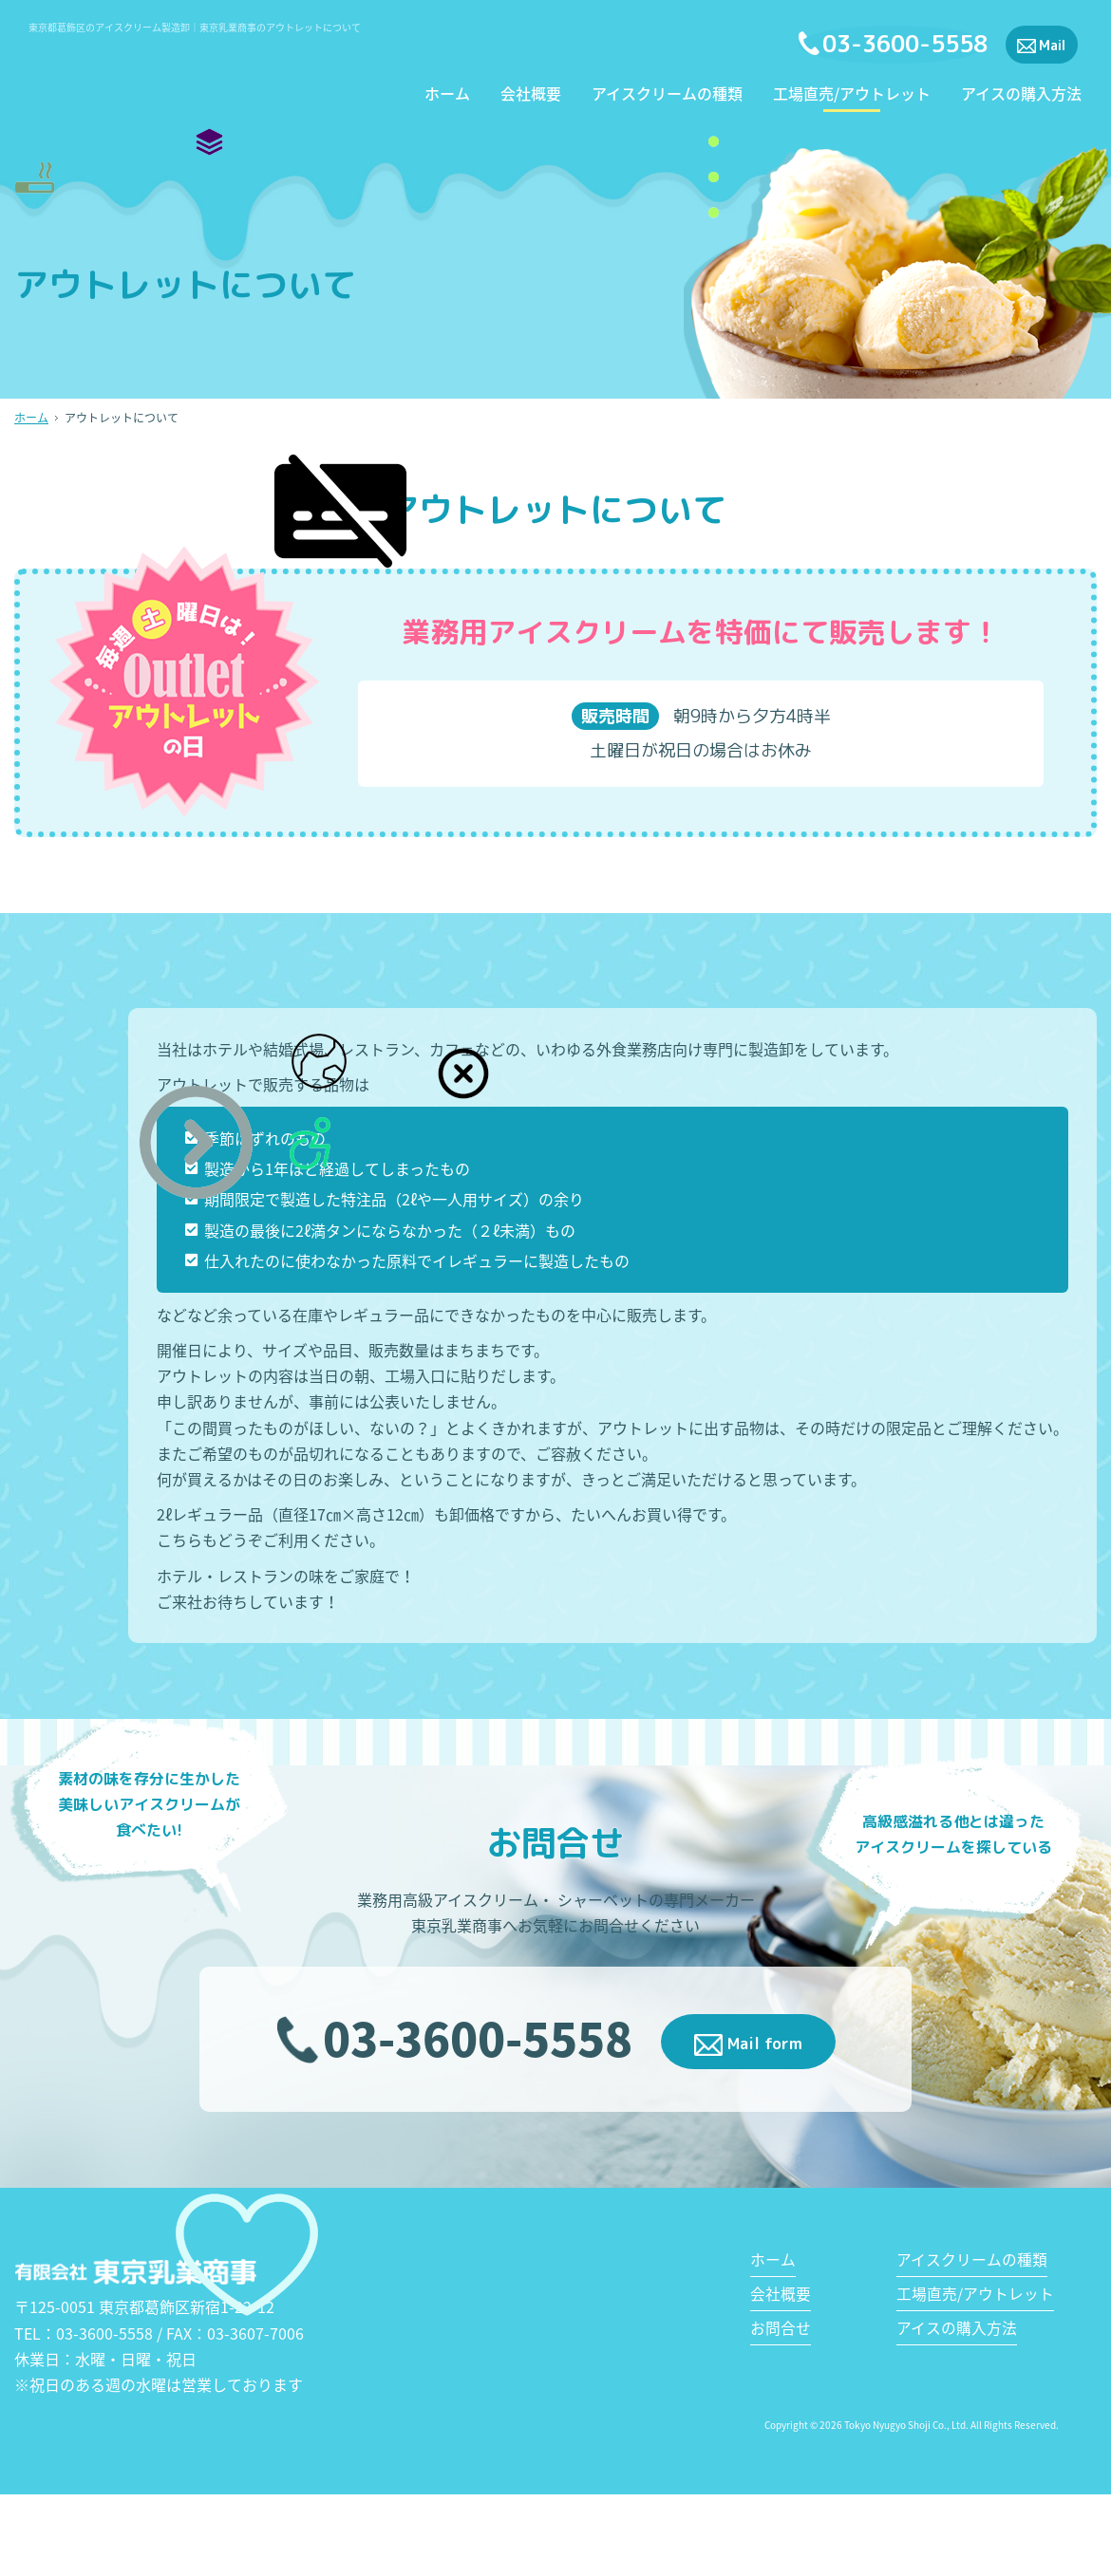 Image resolution: width=1111 pixels, height=2576 pixels. What do you see at coordinates (311, 1144) in the screenshot?
I see `indicates wheelchair accessible route or facility` at bounding box center [311, 1144].